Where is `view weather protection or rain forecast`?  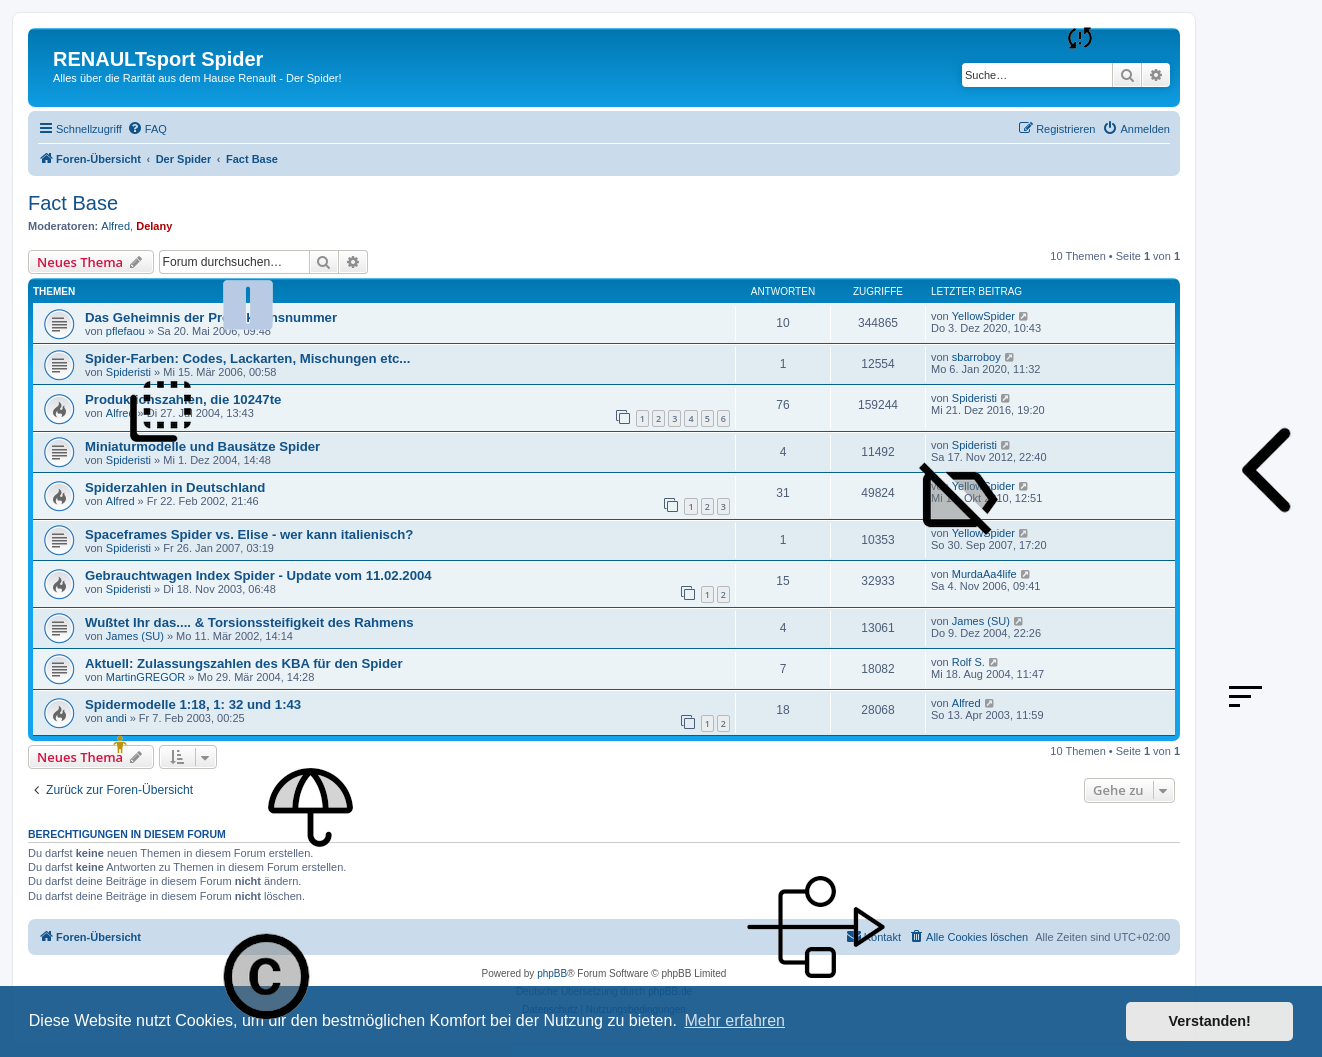
view weather protection or rain forecast is located at coordinates (310, 807).